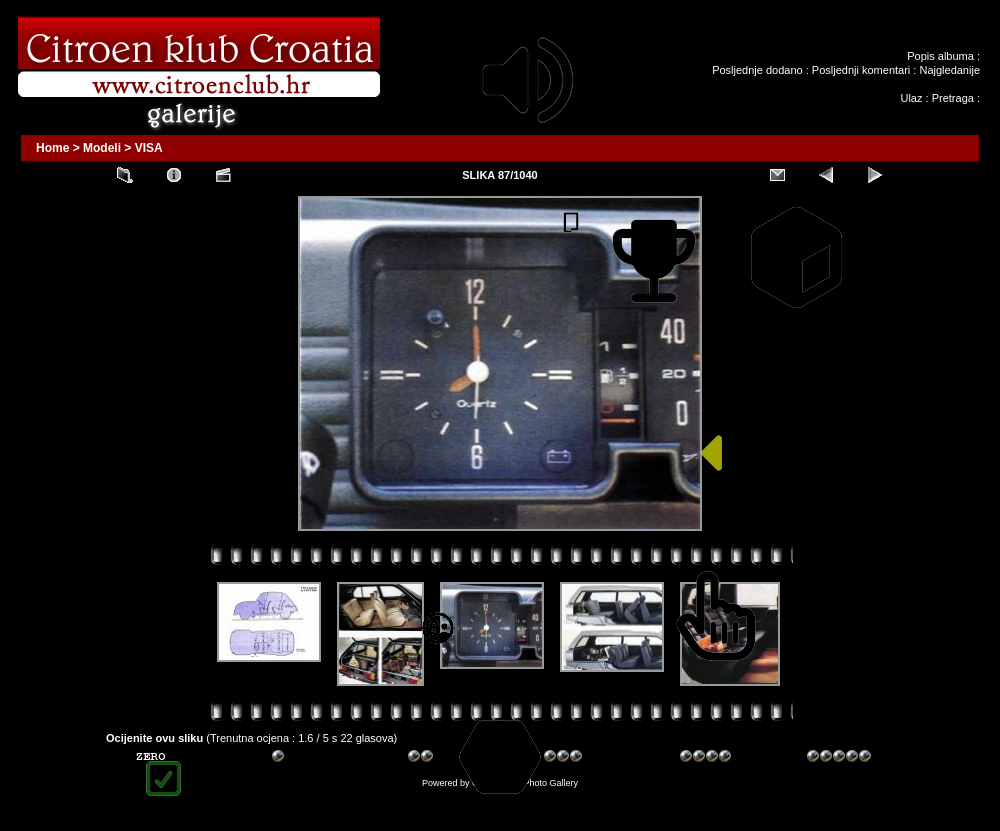 The width and height of the screenshot is (1000, 831). What do you see at coordinates (528, 80) in the screenshot?
I see `increase or unmute audio volume` at bounding box center [528, 80].